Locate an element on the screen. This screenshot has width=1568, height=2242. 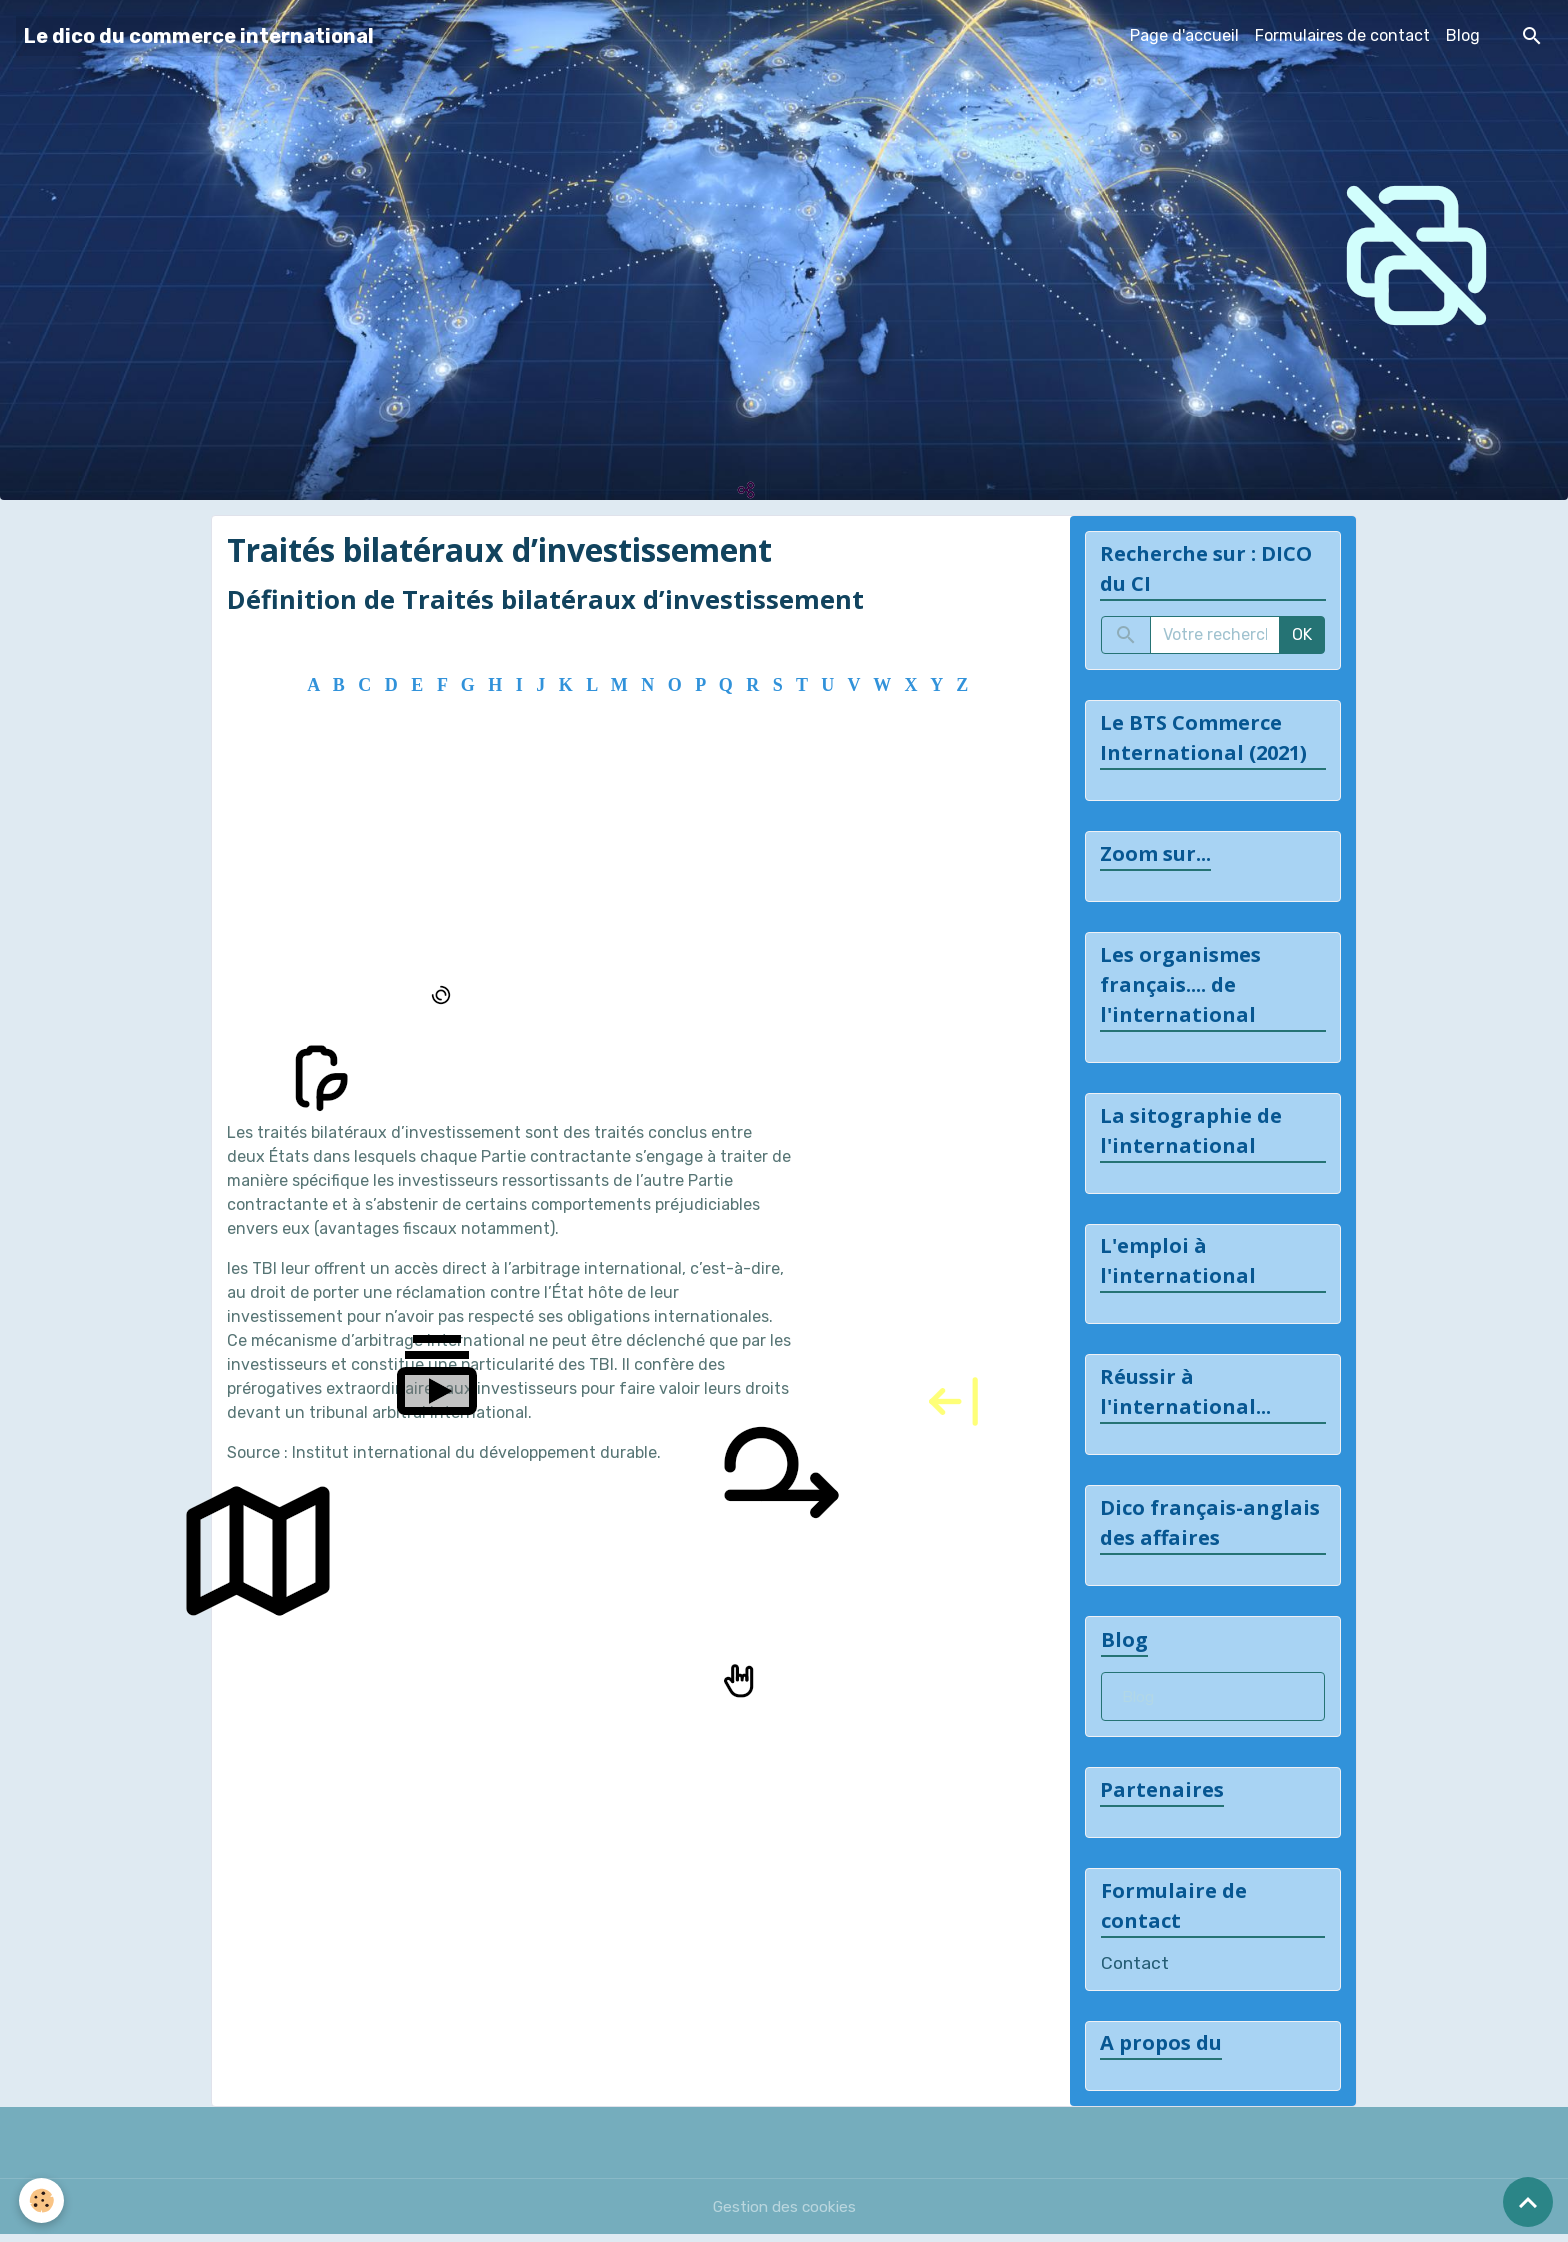
iterate or repeat a process is located at coordinates (781, 1472).